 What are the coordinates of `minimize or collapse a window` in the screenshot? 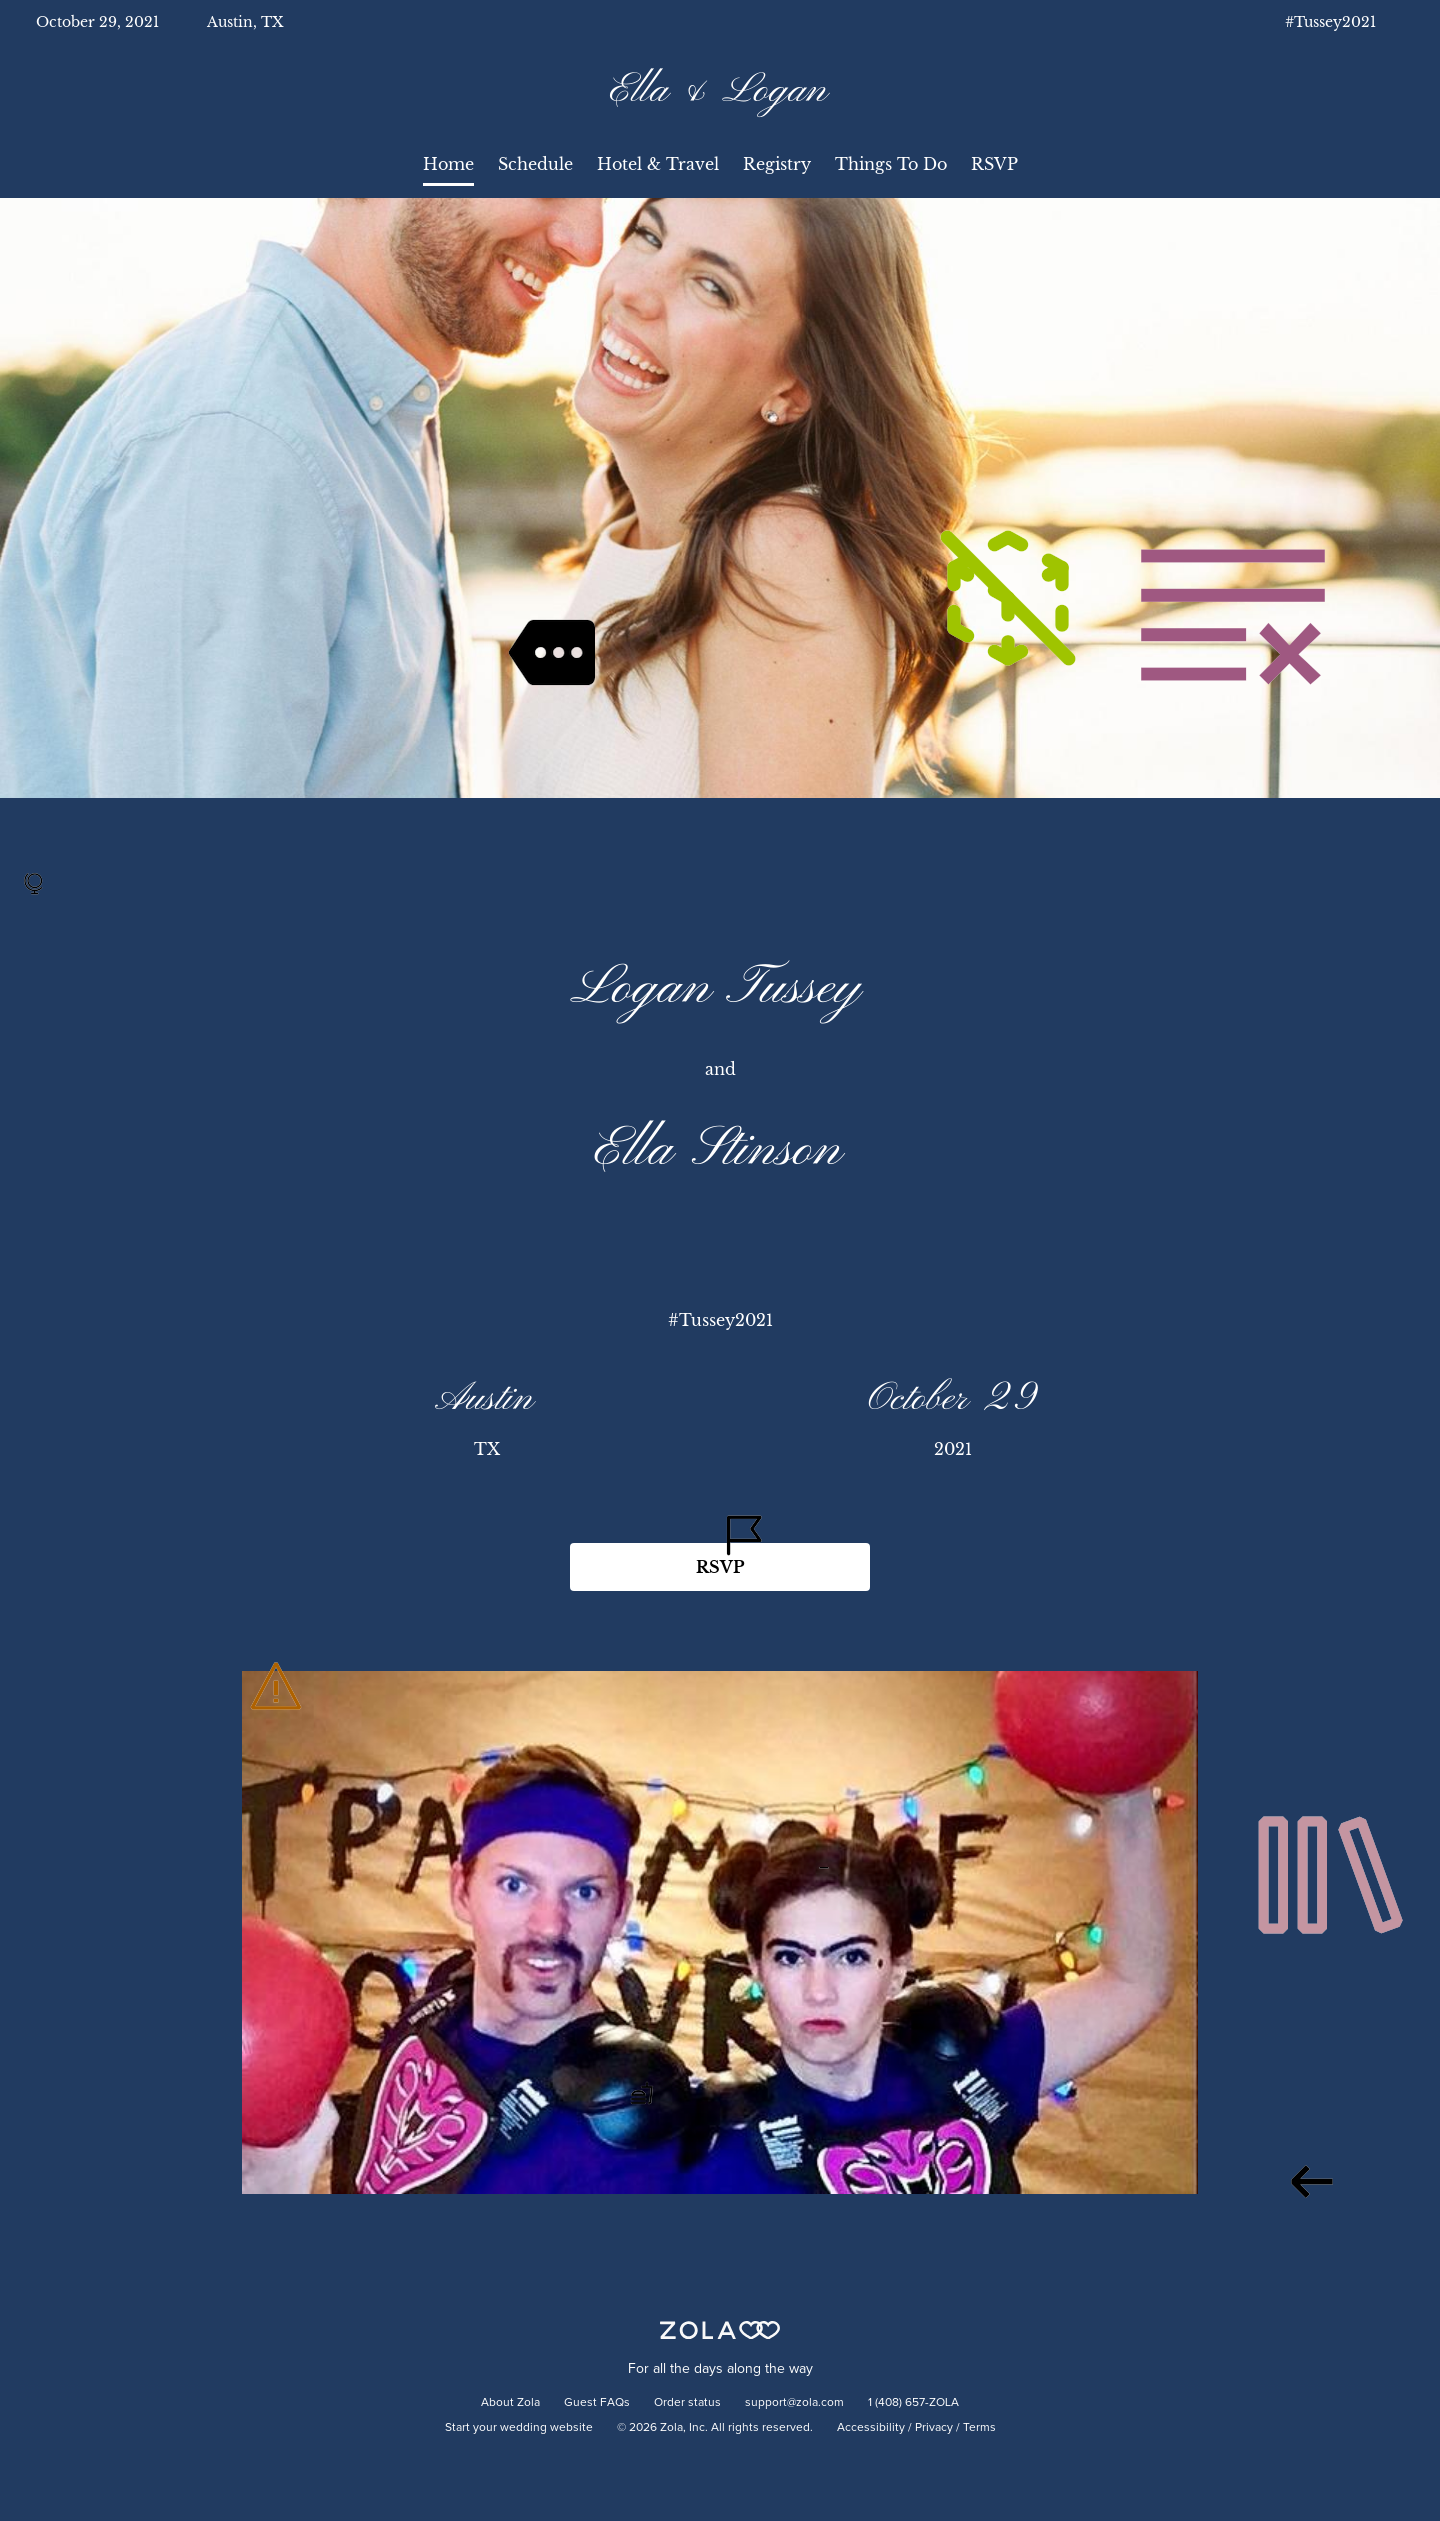 It's located at (824, 1867).